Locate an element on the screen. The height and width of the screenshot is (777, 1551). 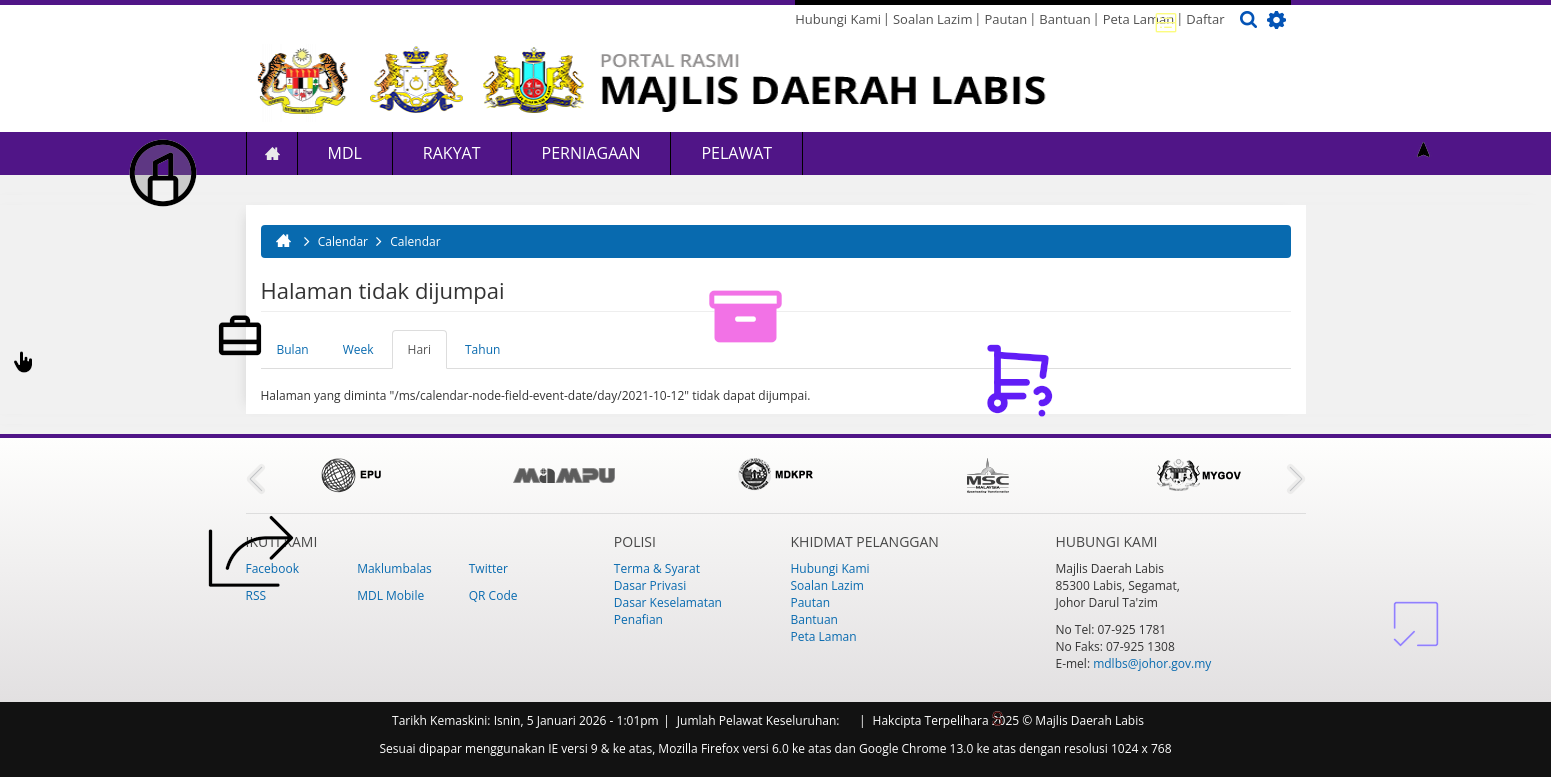
access travel or trip planning features is located at coordinates (240, 338).